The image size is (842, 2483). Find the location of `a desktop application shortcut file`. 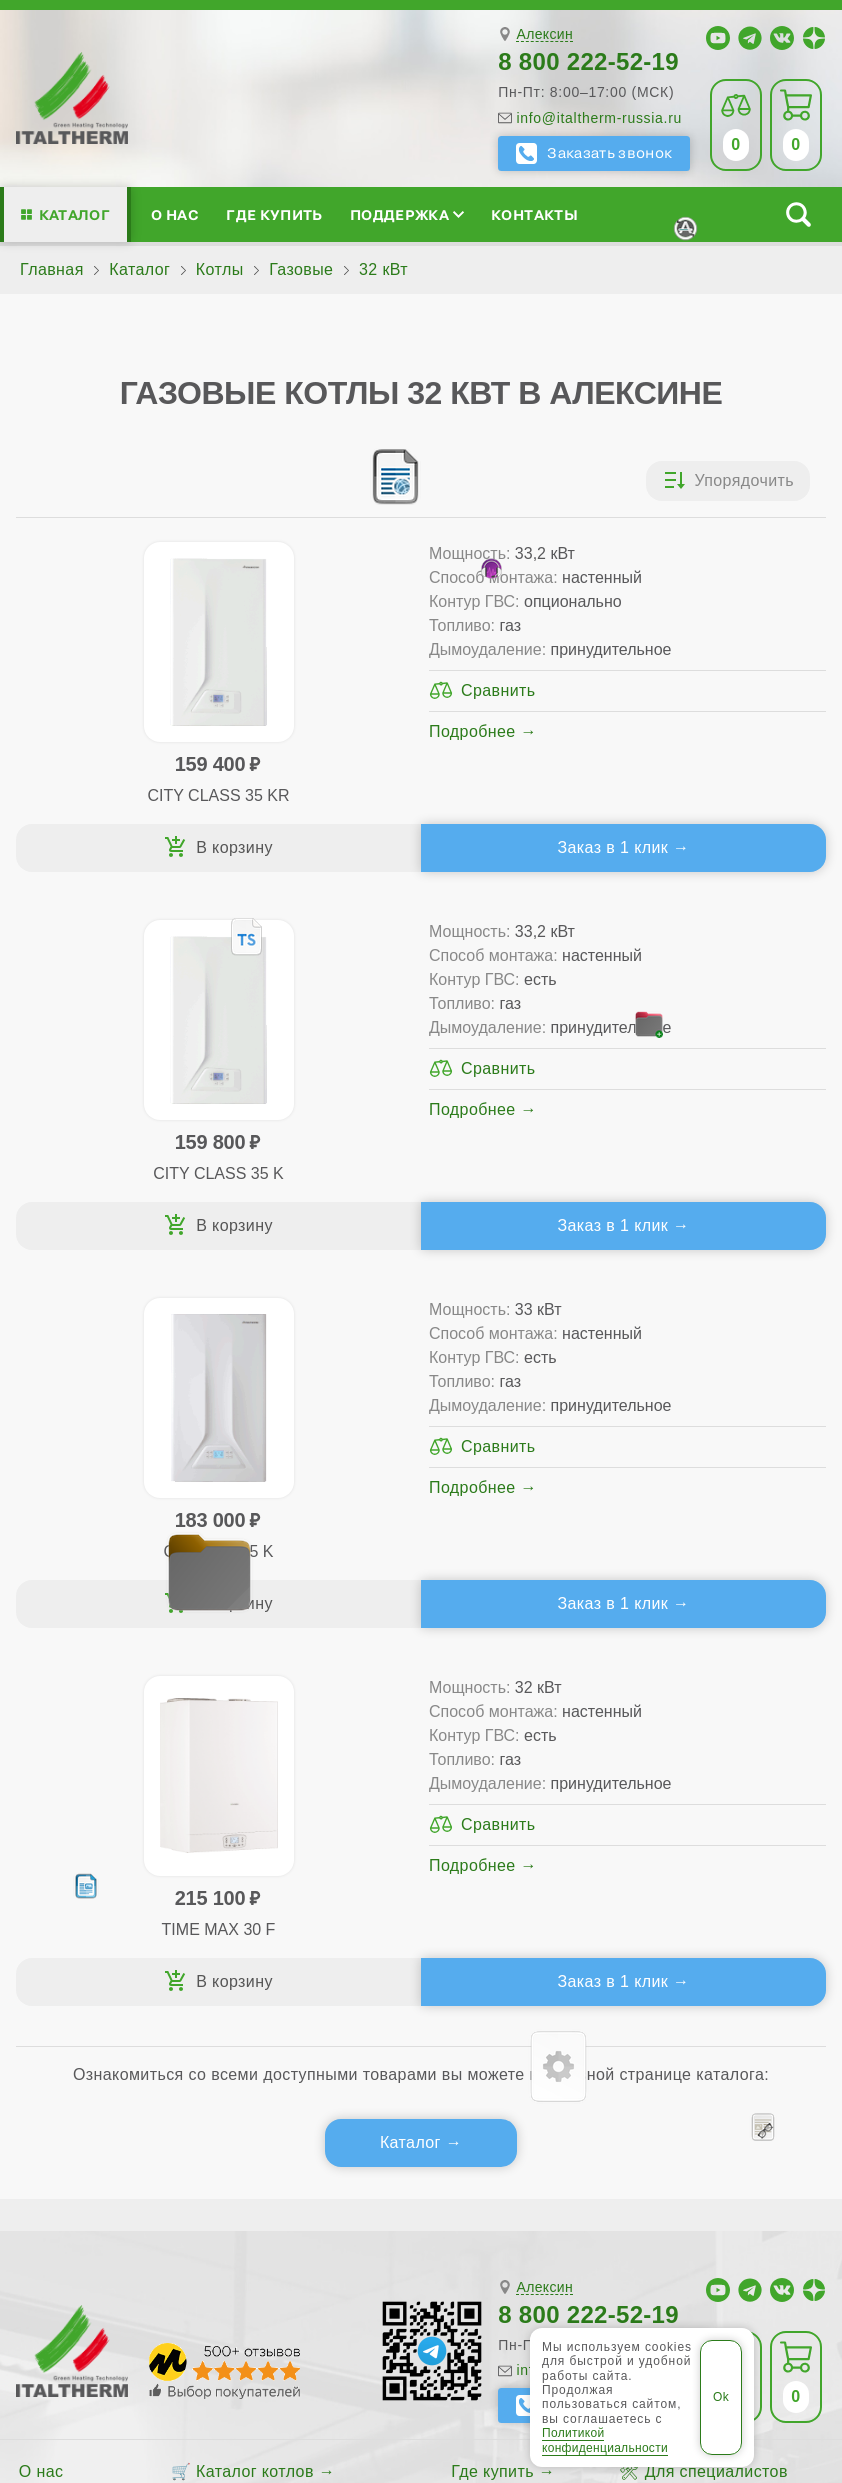

a desktop application shortcut file is located at coordinates (558, 2066).